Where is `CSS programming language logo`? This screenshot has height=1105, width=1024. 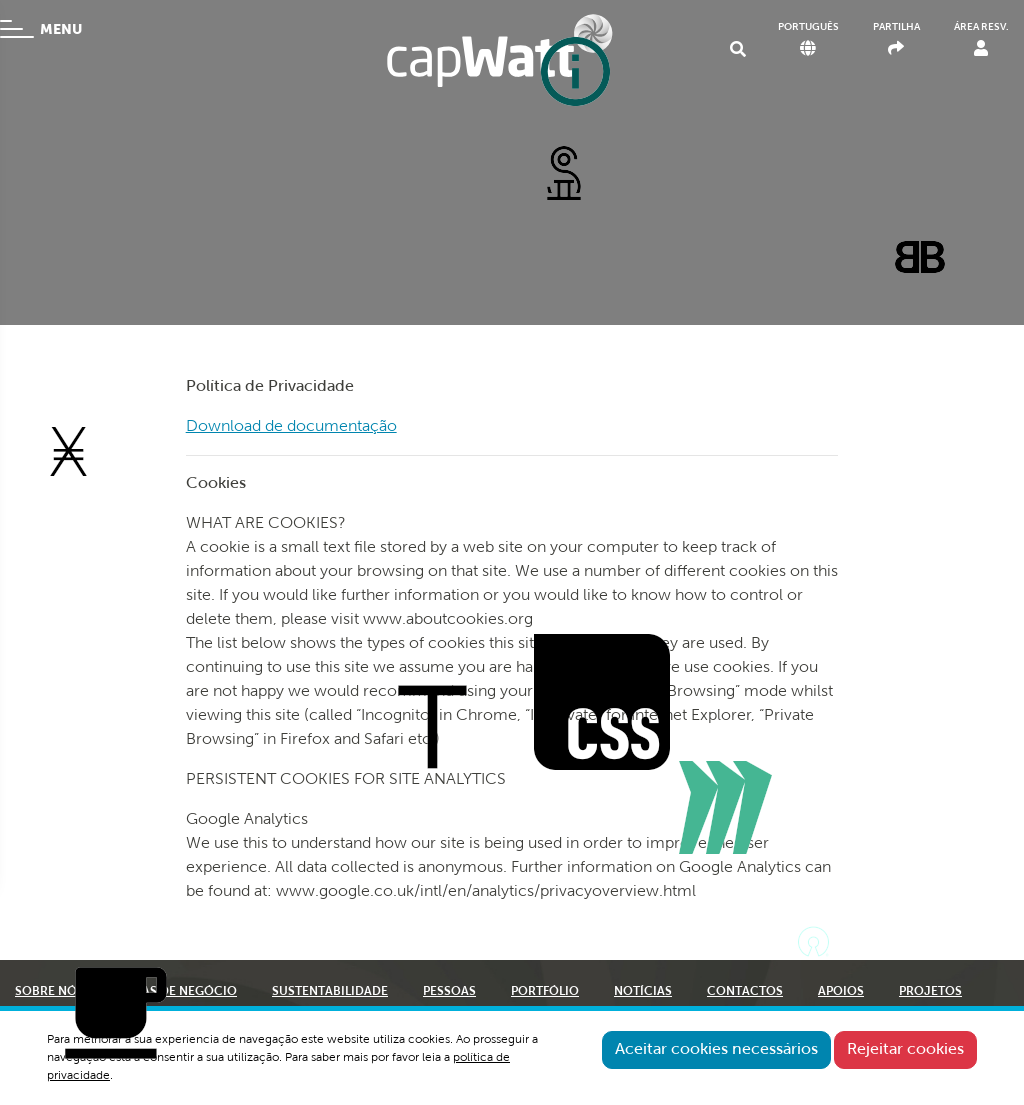 CSS programming language logo is located at coordinates (602, 702).